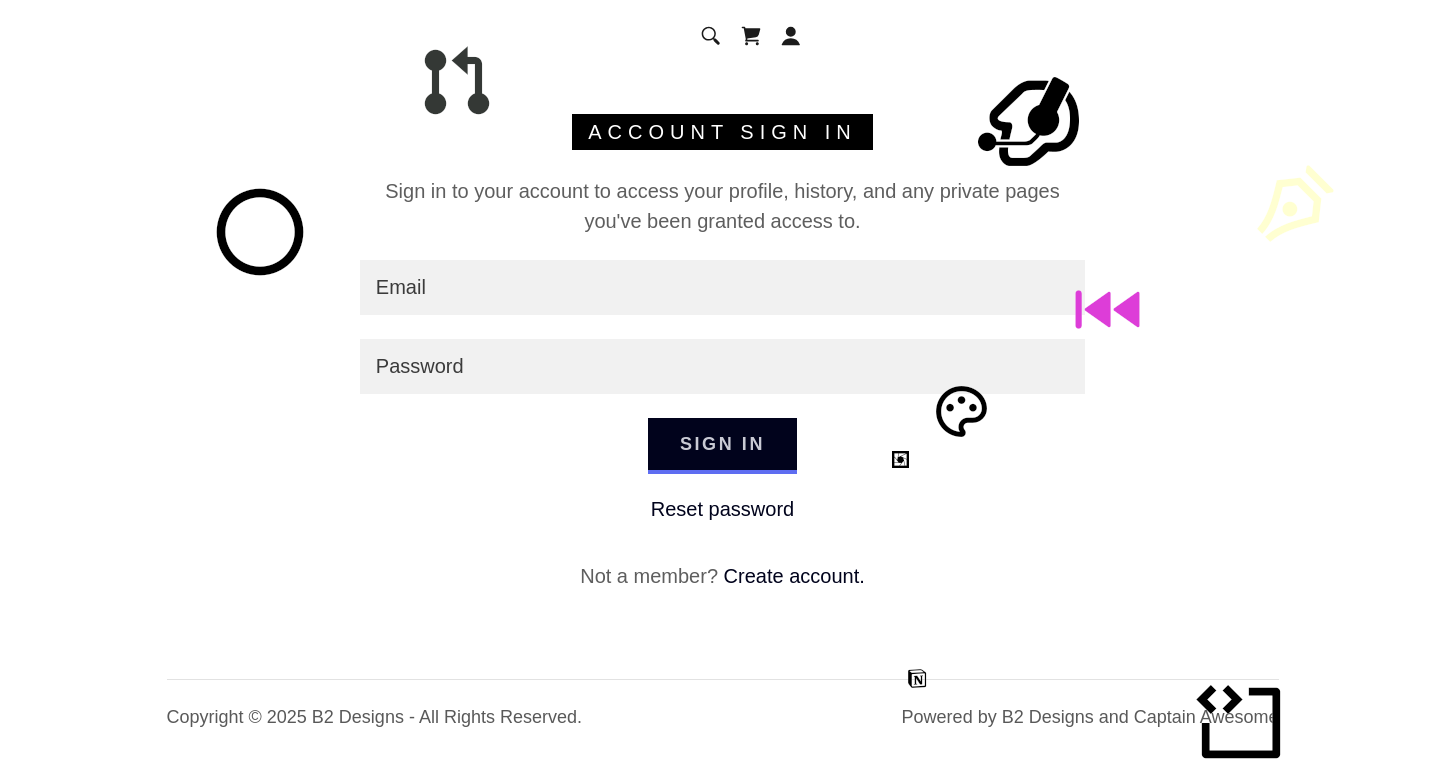 The width and height of the screenshot is (1445, 771). I want to click on view or manage git pull requests, so click(457, 82).